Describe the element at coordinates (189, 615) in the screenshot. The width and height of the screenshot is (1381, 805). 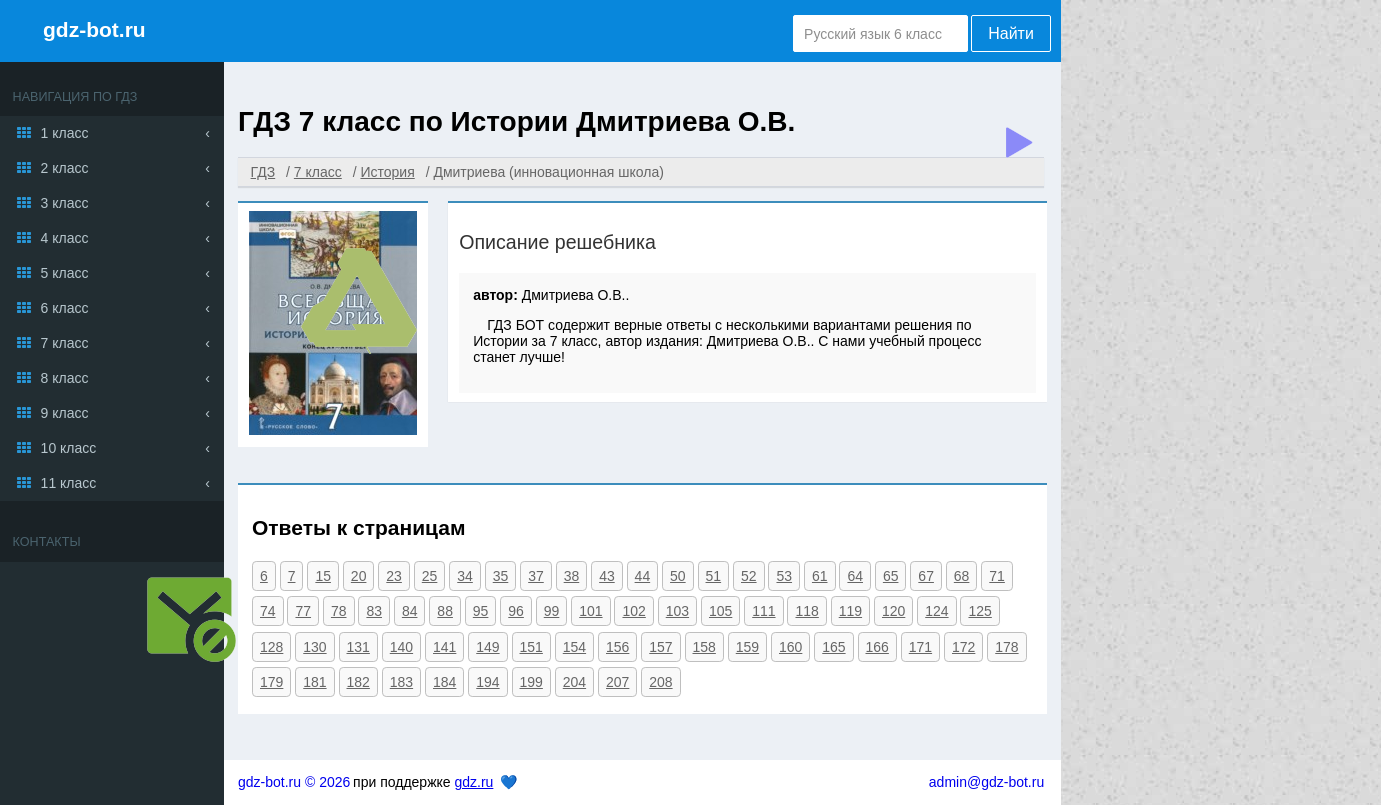
I see `blocked or spam email indicator` at that location.